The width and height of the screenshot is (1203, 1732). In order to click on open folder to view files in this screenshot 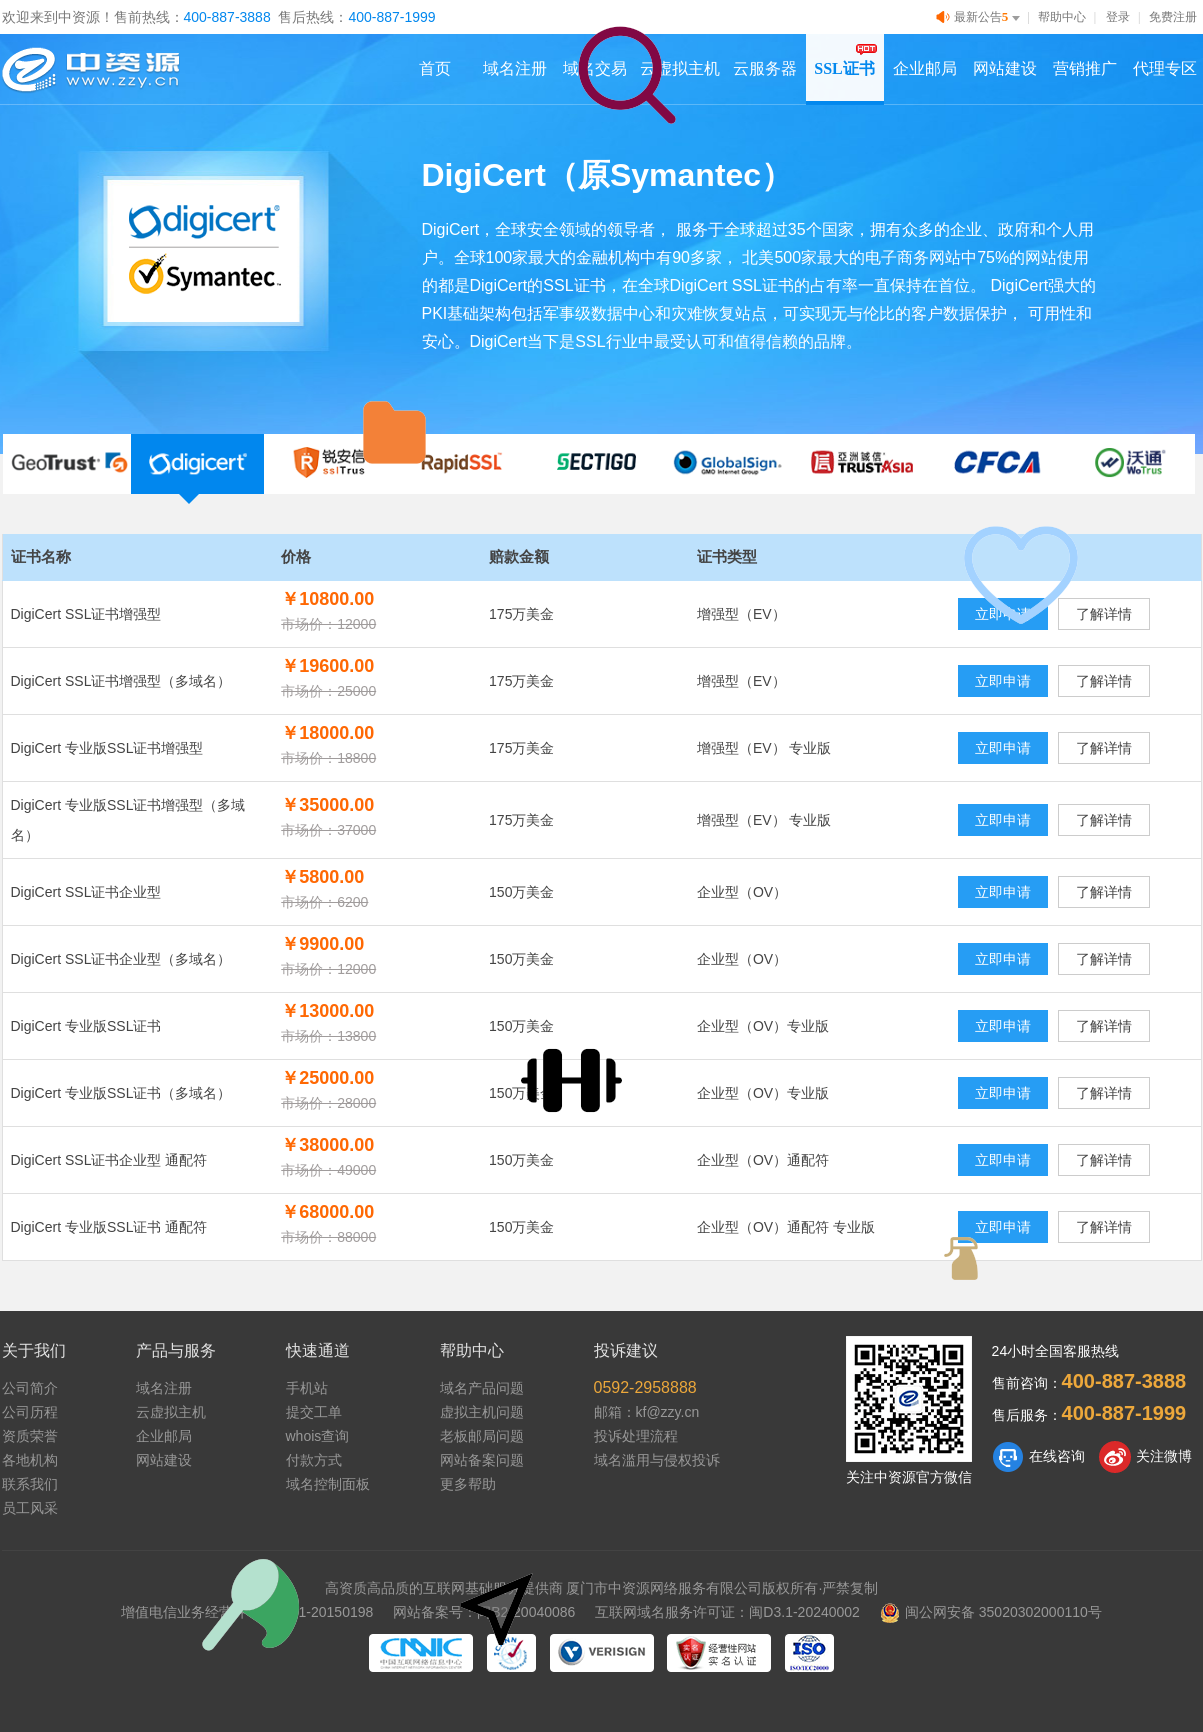, I will do `click(394, 432)`.